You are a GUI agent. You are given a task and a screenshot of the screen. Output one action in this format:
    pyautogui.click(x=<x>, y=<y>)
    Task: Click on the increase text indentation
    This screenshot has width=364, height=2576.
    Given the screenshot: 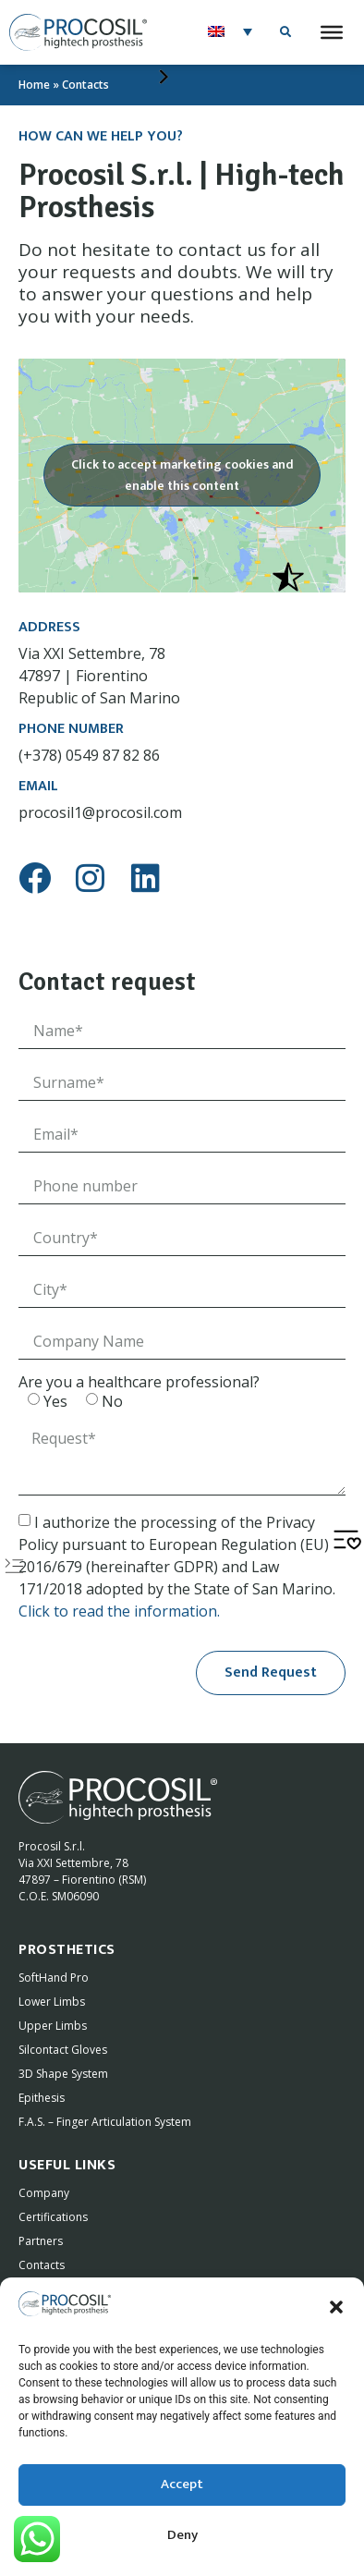 What is the action you would take?
    pyautogui.click(x=14, y=1566)
    